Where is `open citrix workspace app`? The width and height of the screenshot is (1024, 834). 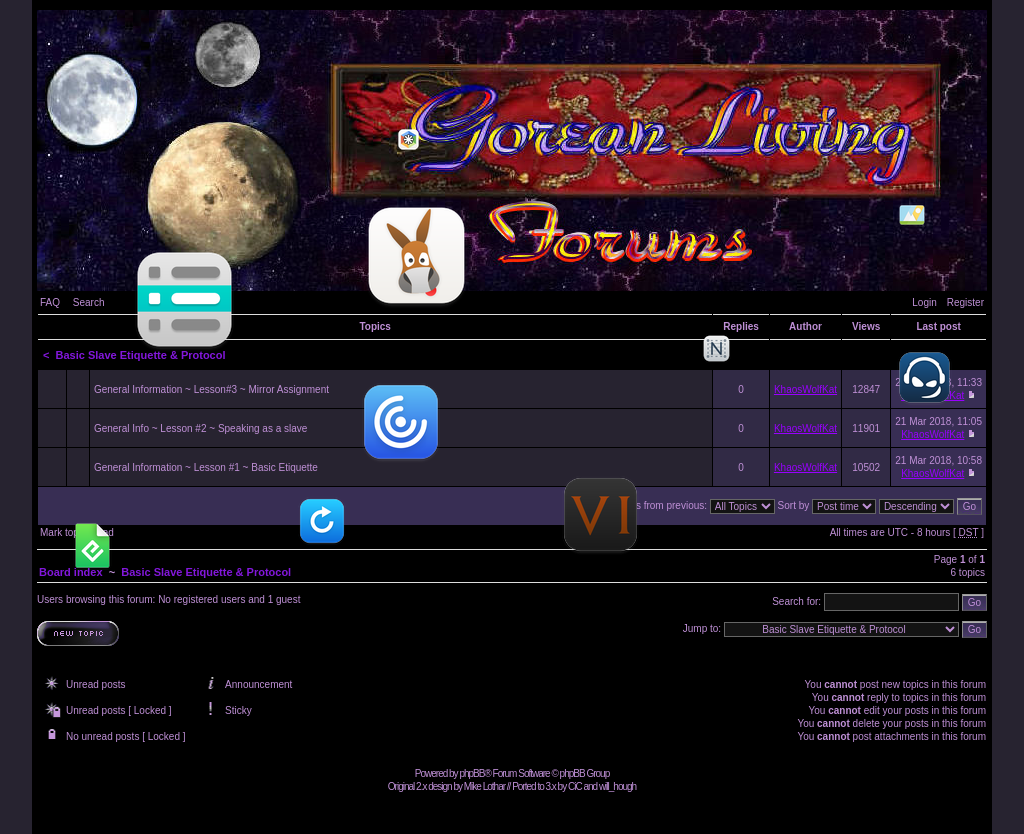
open citrix workspace app is located at coordinates (401, 422).